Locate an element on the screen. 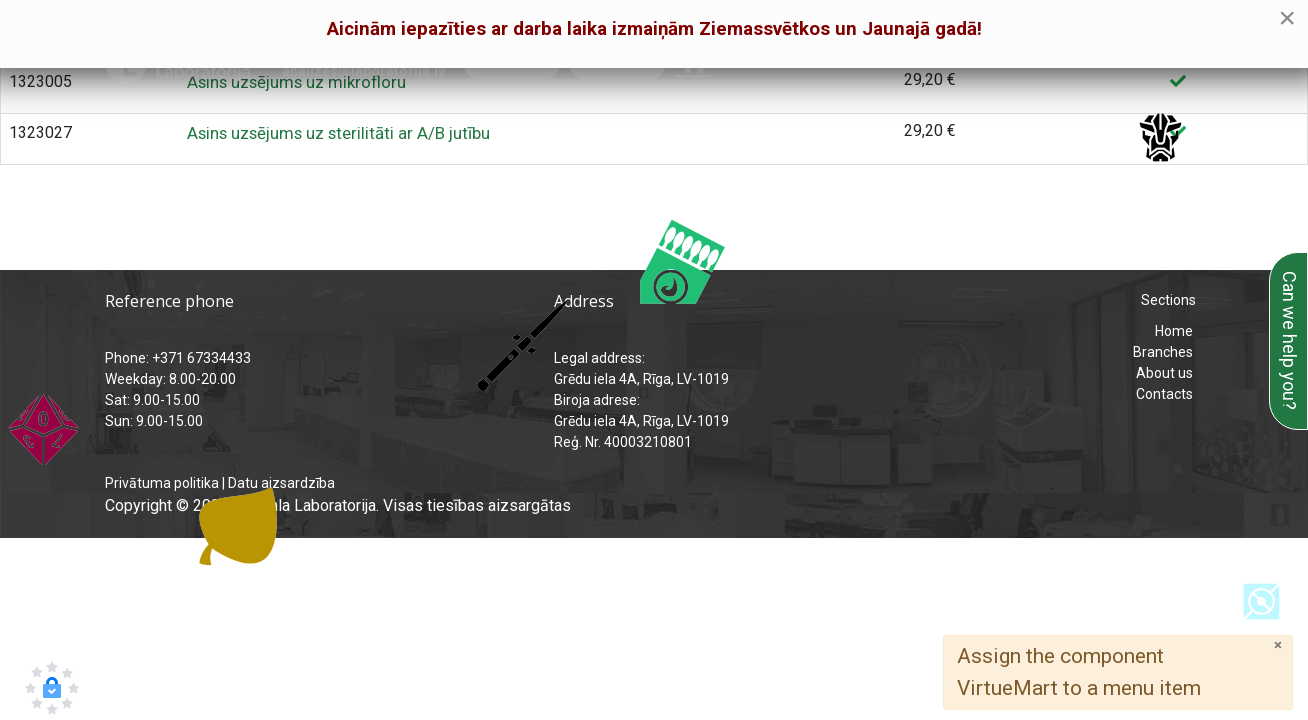 This screenshot has width=1308, height=720. indicates eco-friendly or sustainable option is located at coordinates (238, 526).